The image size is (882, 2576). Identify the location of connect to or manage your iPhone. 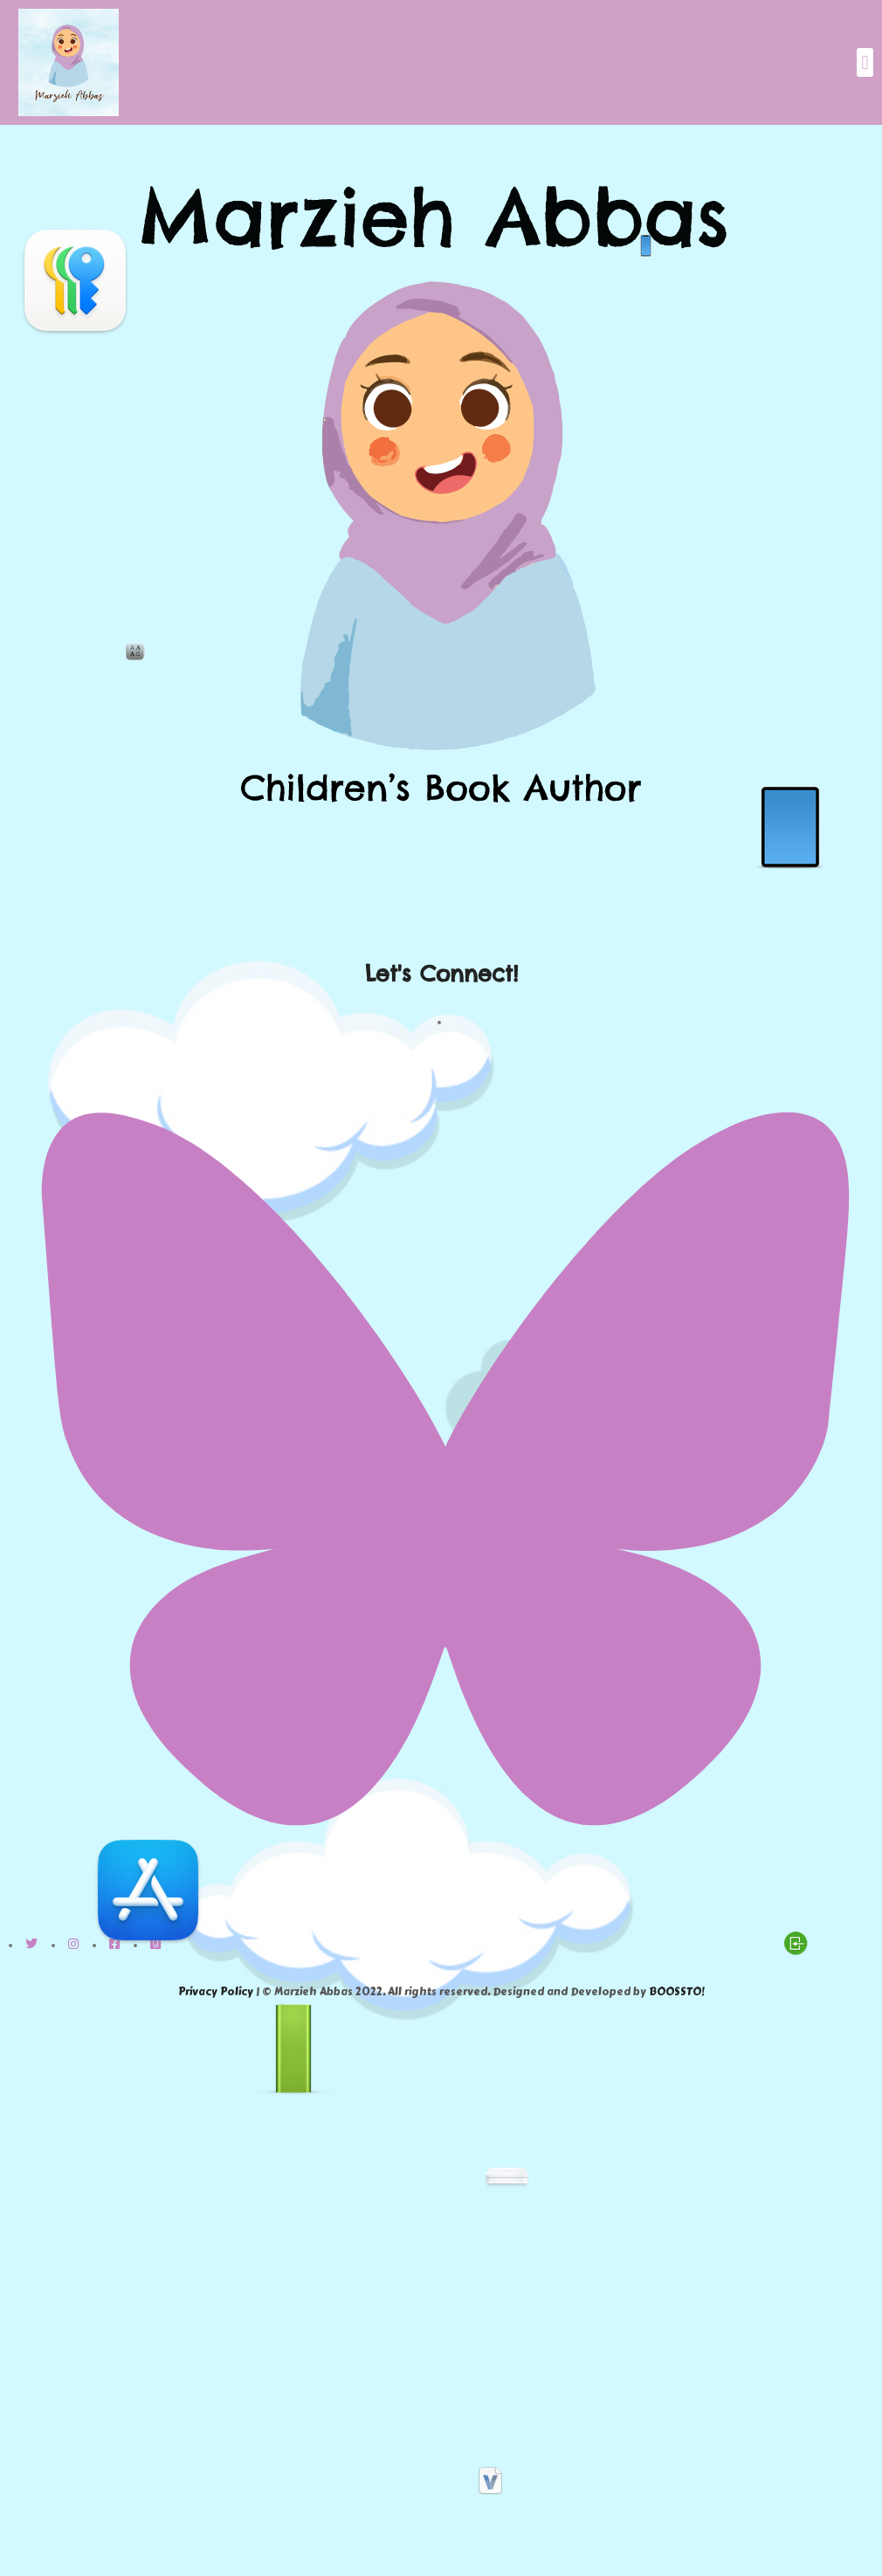
(645, 245).